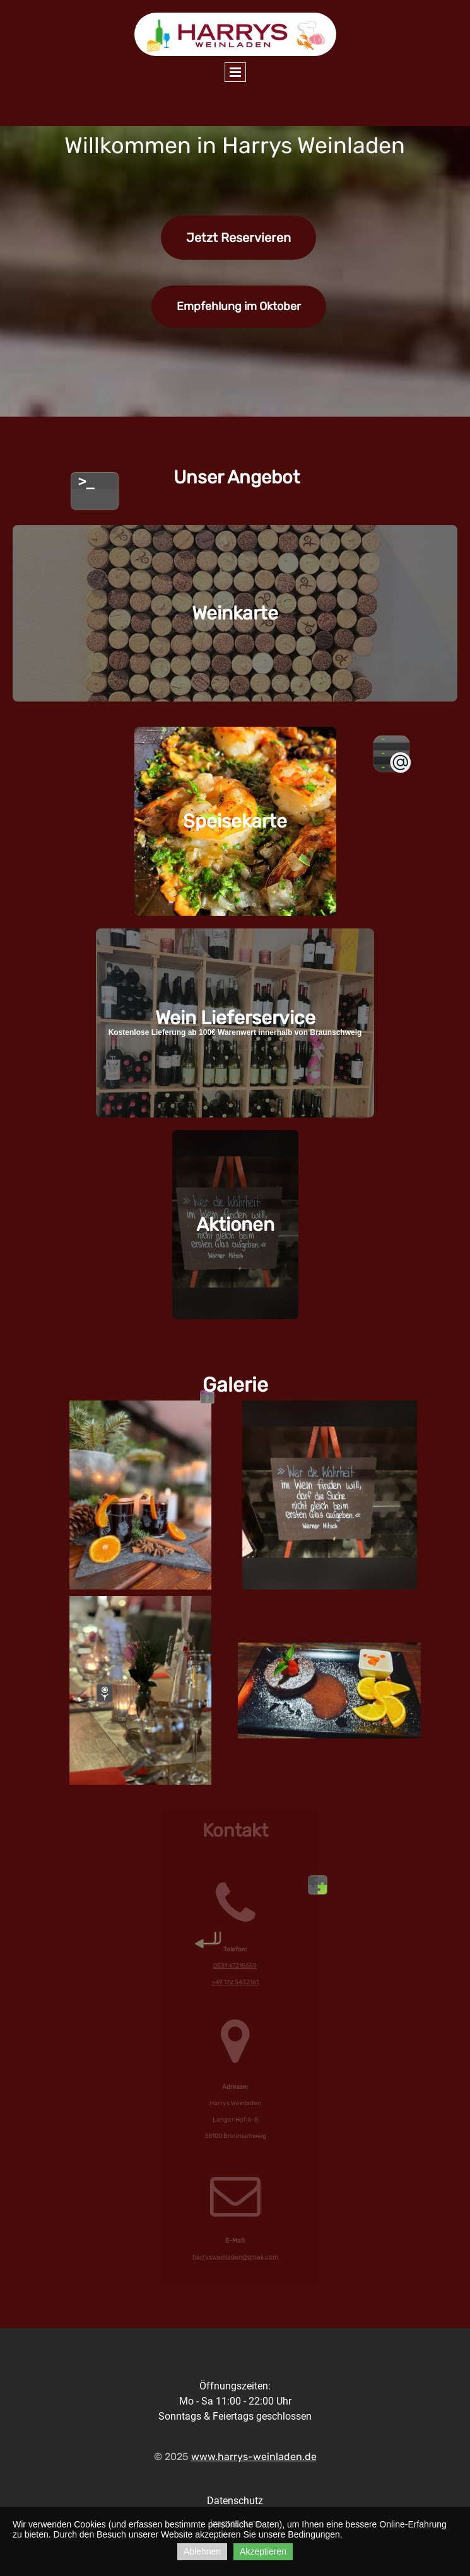  What do you see at coordinates (317, 1885) in the screenshot?
I see `open gnome shell extensions manager` at bounding box center [317, 1885].